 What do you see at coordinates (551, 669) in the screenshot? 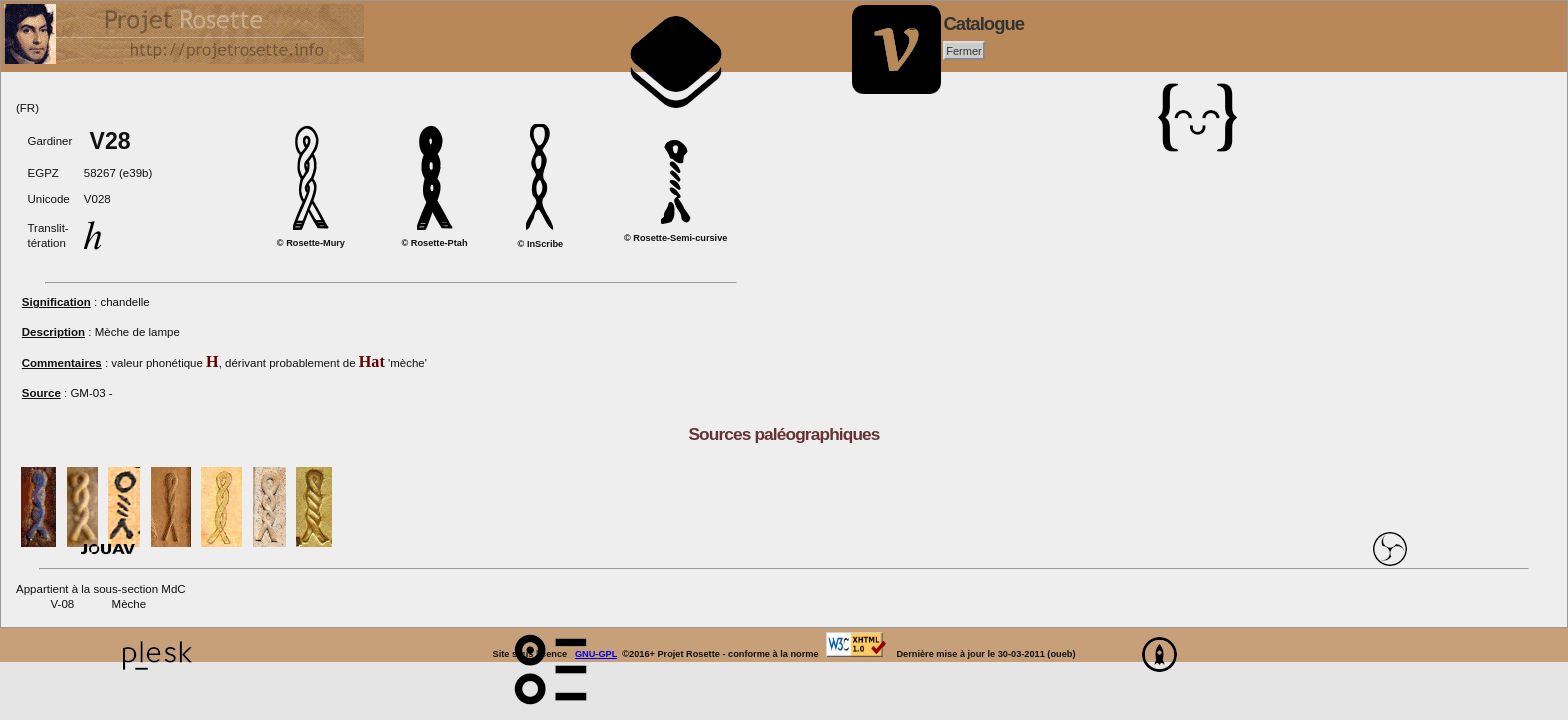
I see `select an option from a list` at bounding box center [551, 669].